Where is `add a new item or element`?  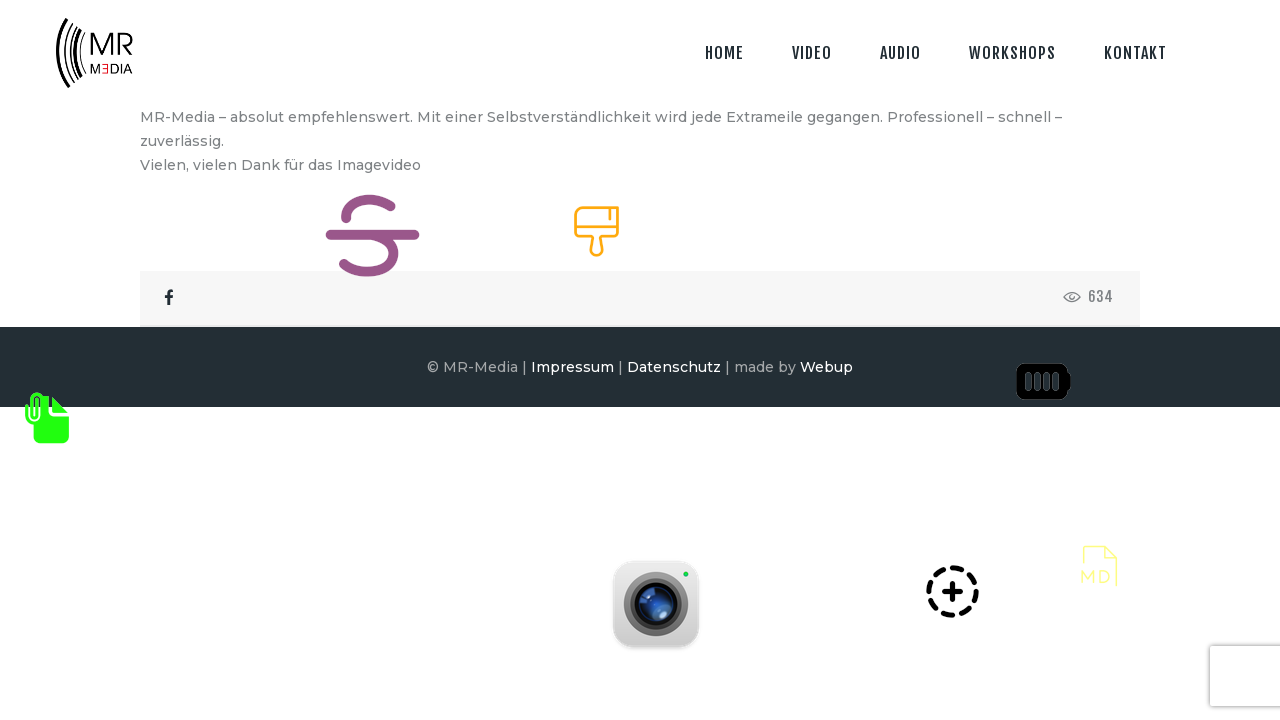 add a new item or element is located at coordinates (952, 591).